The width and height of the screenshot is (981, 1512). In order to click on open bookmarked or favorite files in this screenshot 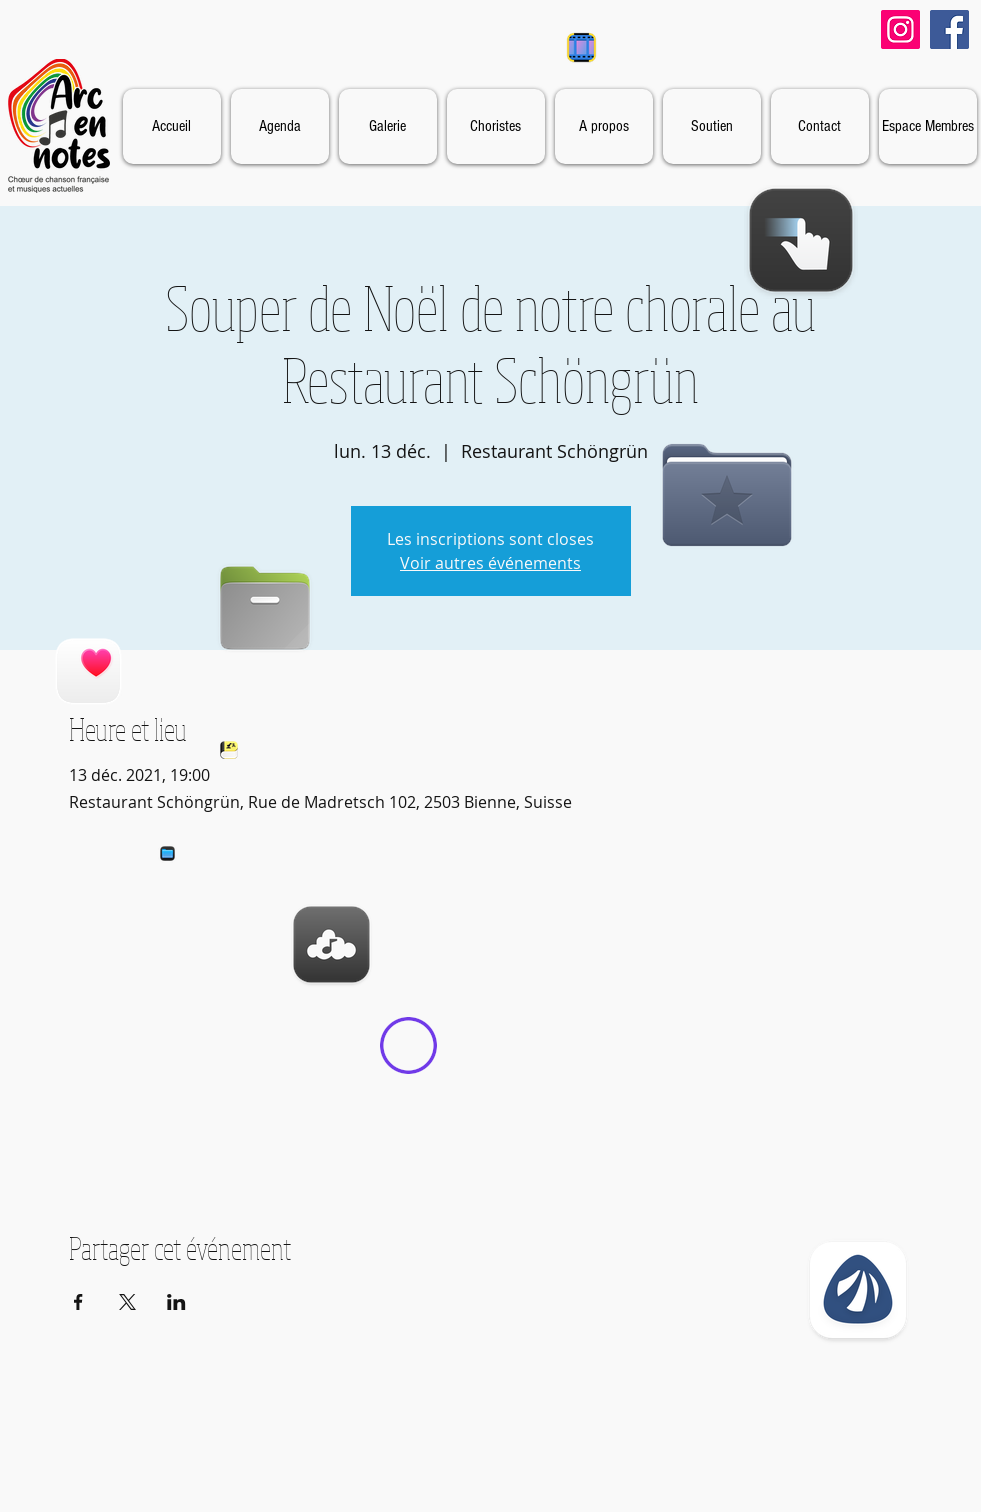, I will do `click(727, 495)`.